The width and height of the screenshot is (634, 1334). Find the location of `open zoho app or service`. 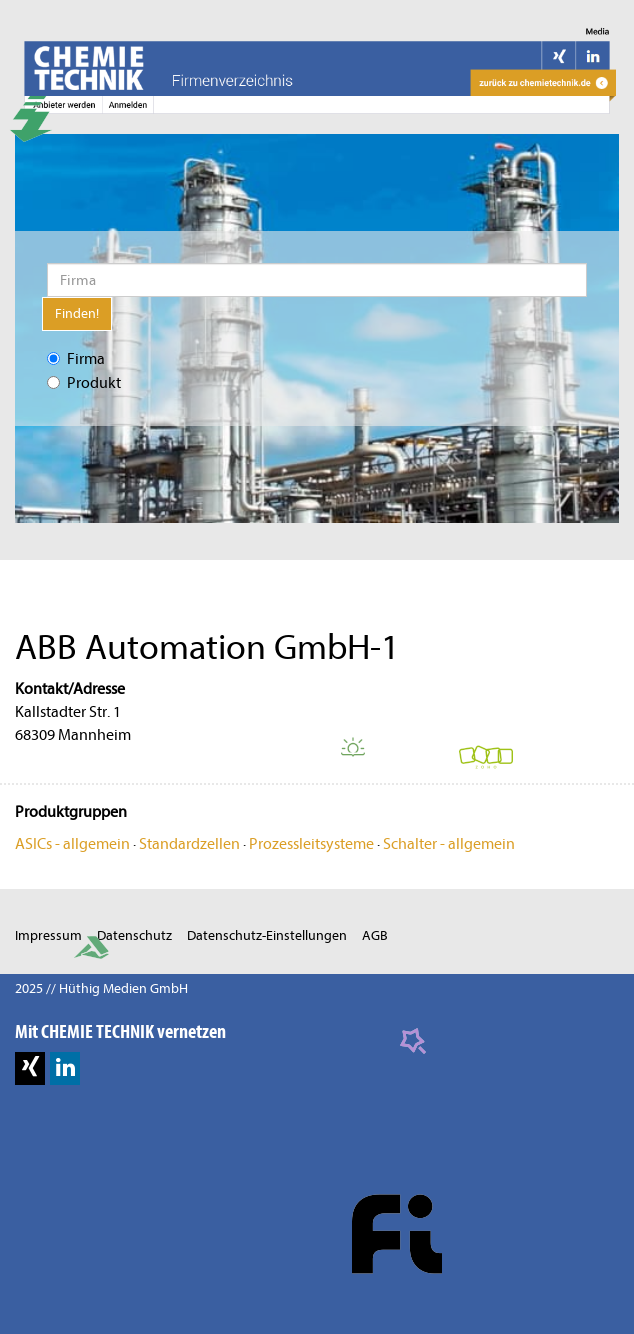

open zoho app or service is located at coordinates (486, 757).